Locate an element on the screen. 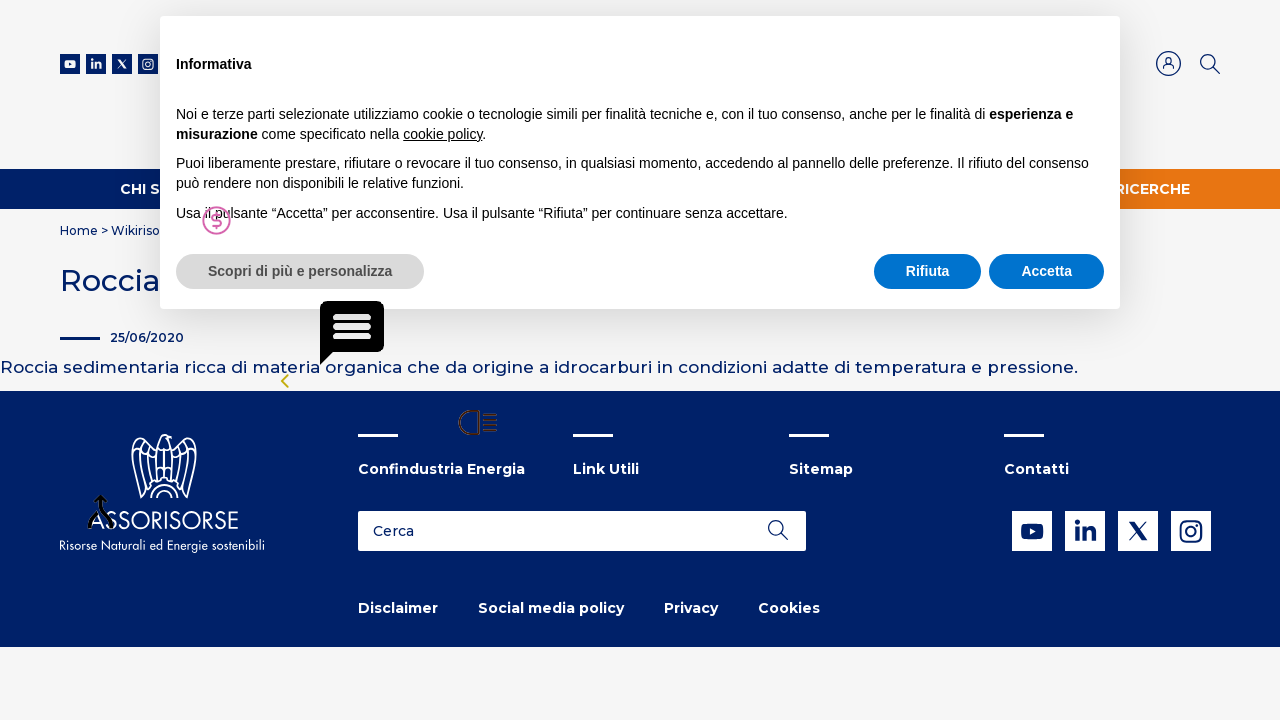 This screenshot has height=720, width=1280. open messaging or chat is located at coordinates (352, 333).